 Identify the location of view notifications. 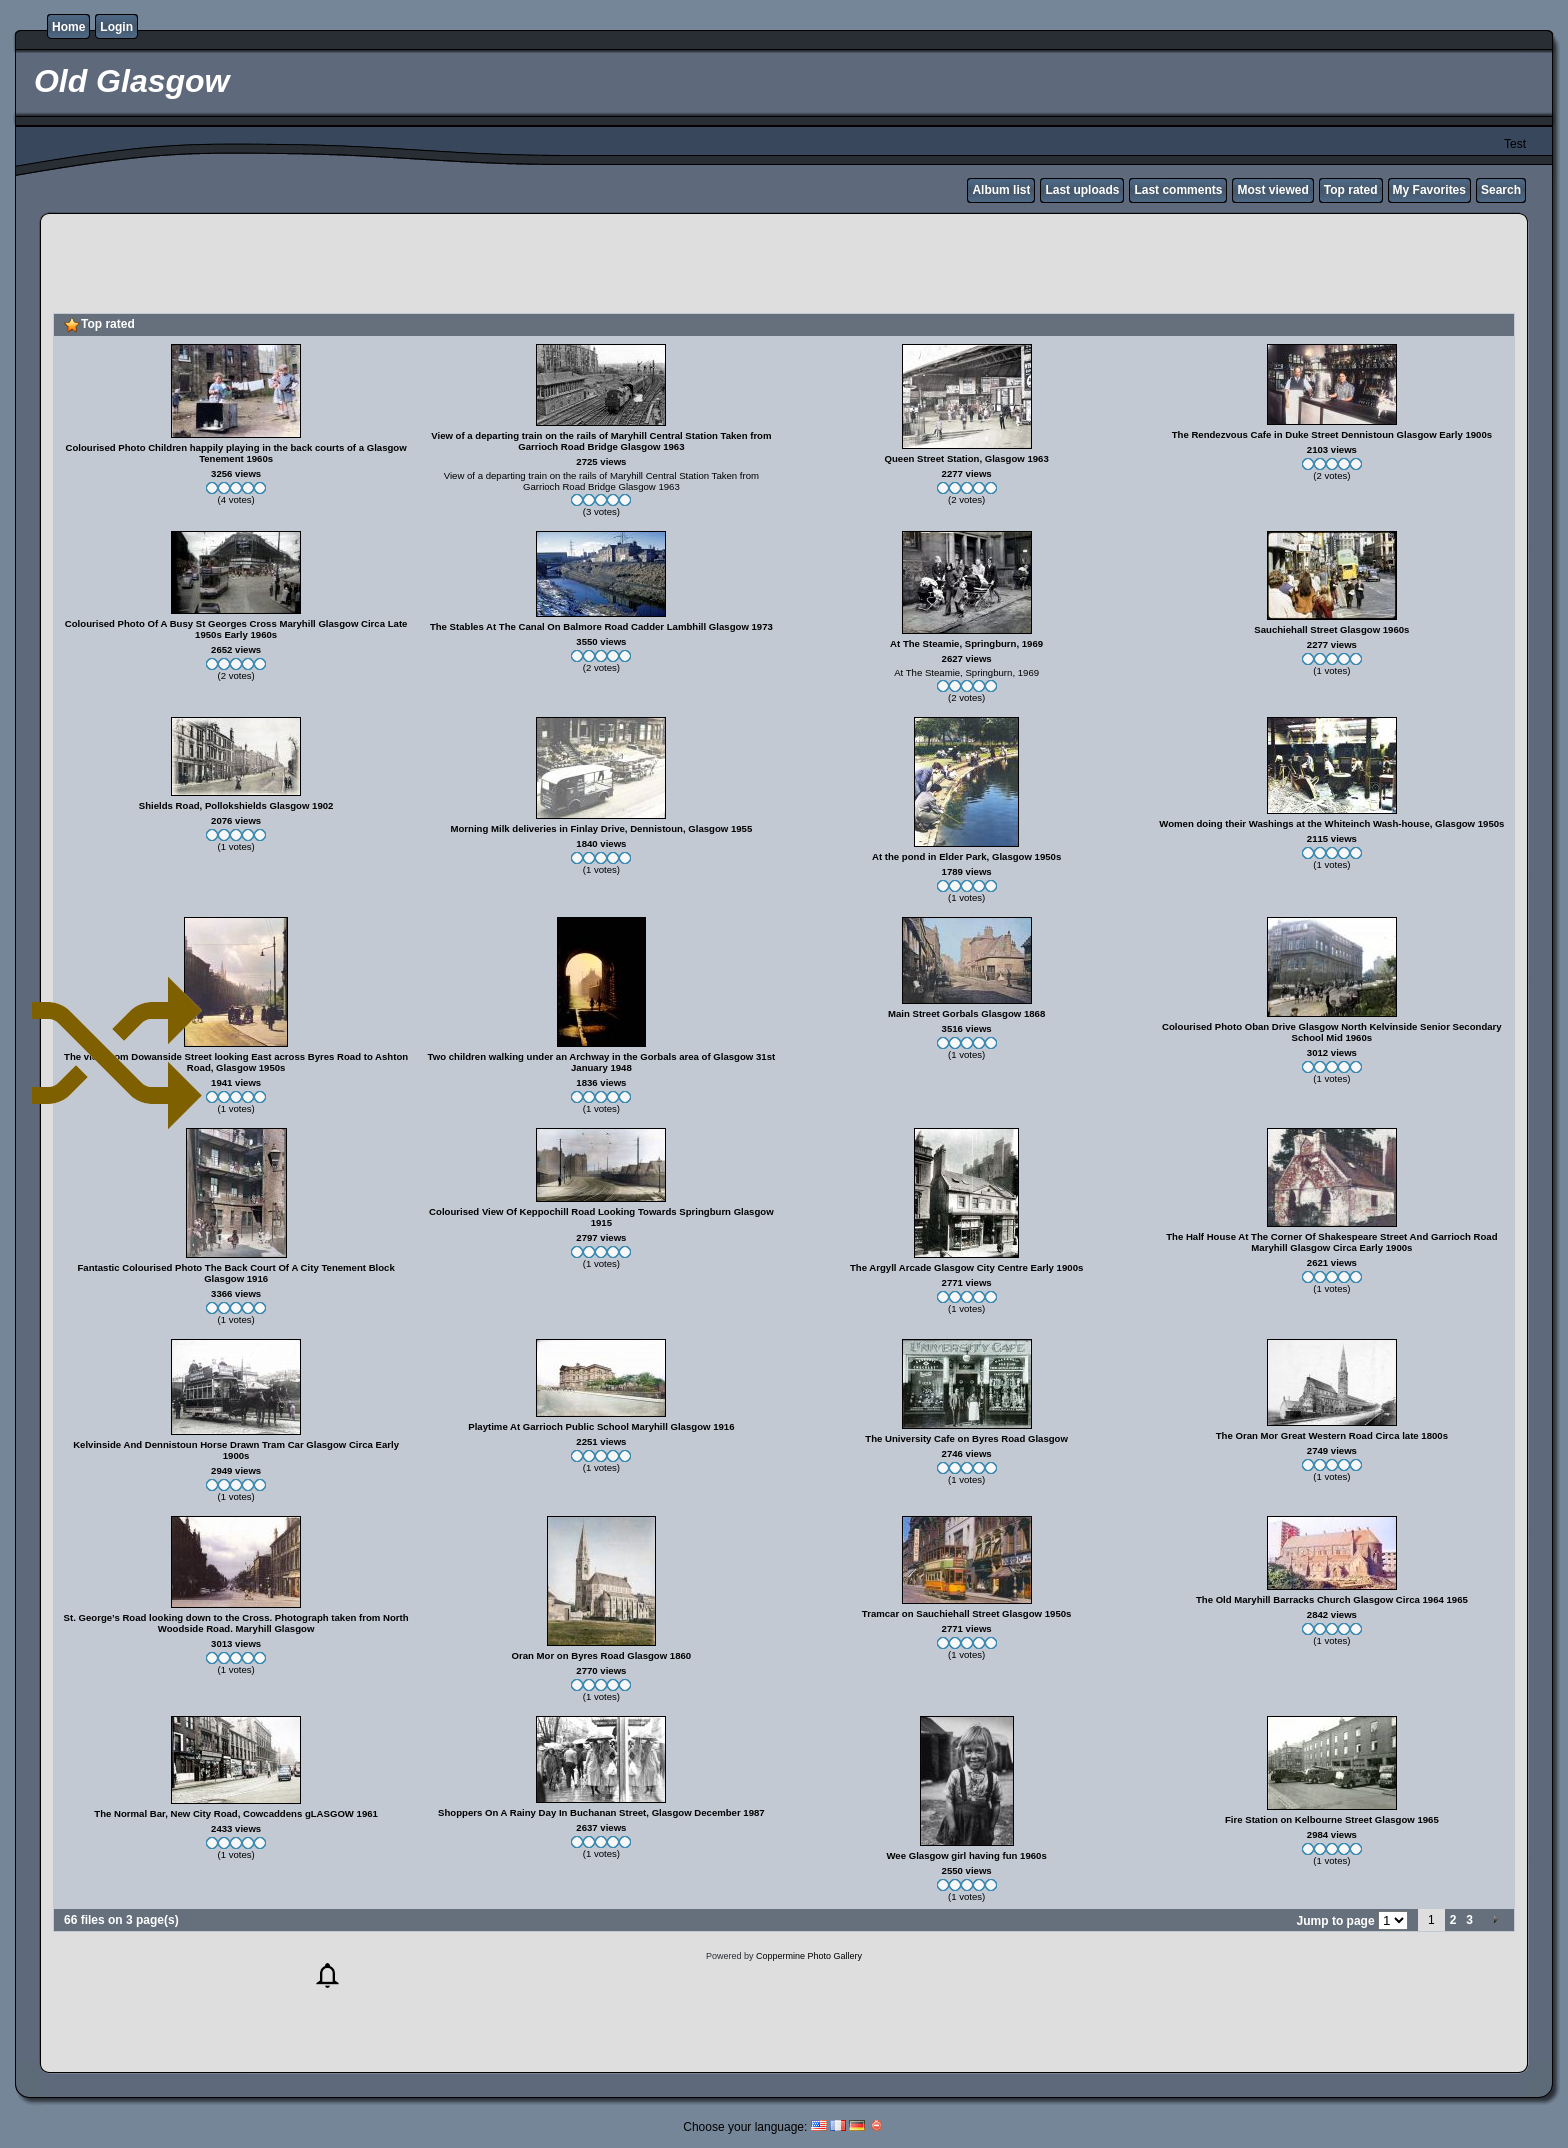
(327, 1975).